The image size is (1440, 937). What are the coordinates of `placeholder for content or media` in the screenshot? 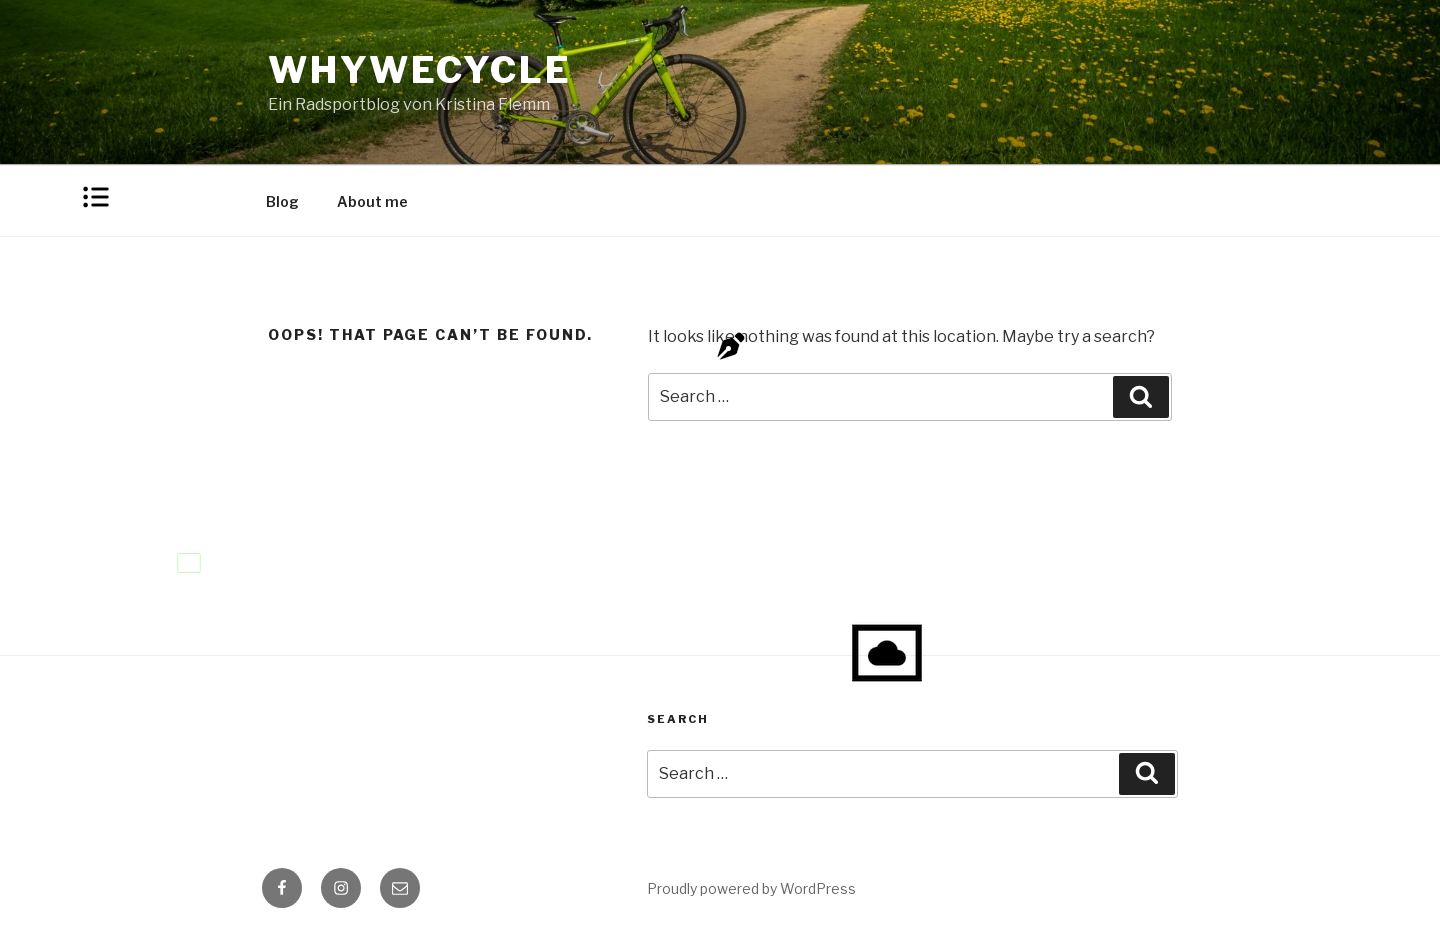 It's located at (189, 563).